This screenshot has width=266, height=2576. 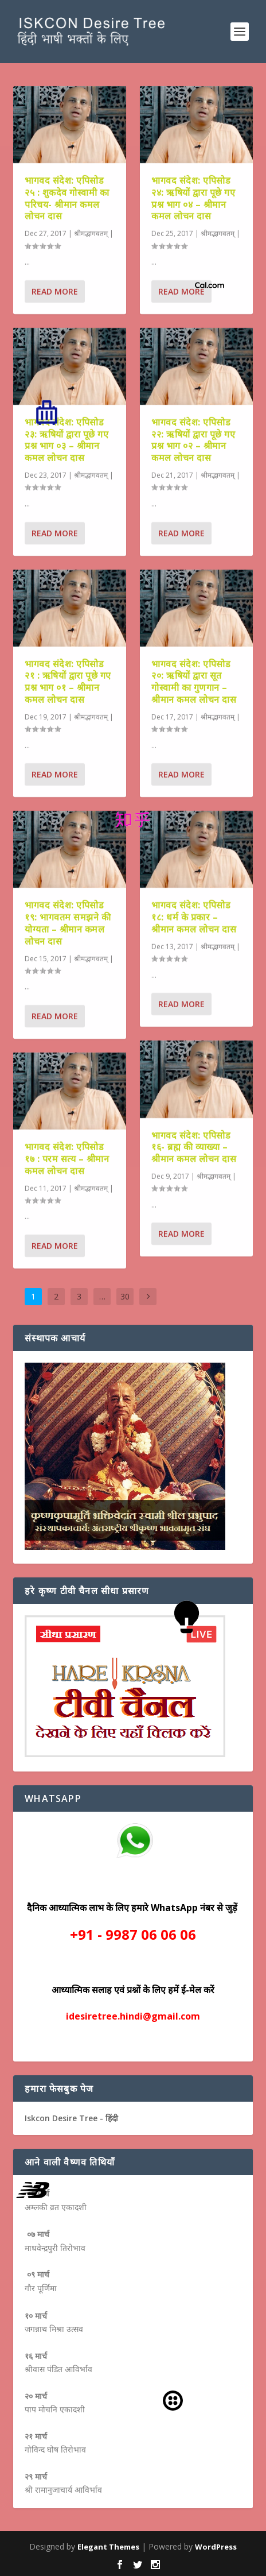 What do you see at coordinates (209, 285) in the screenshot?
I see `open cal.com scheduling app` at bounding box center [209, 285].